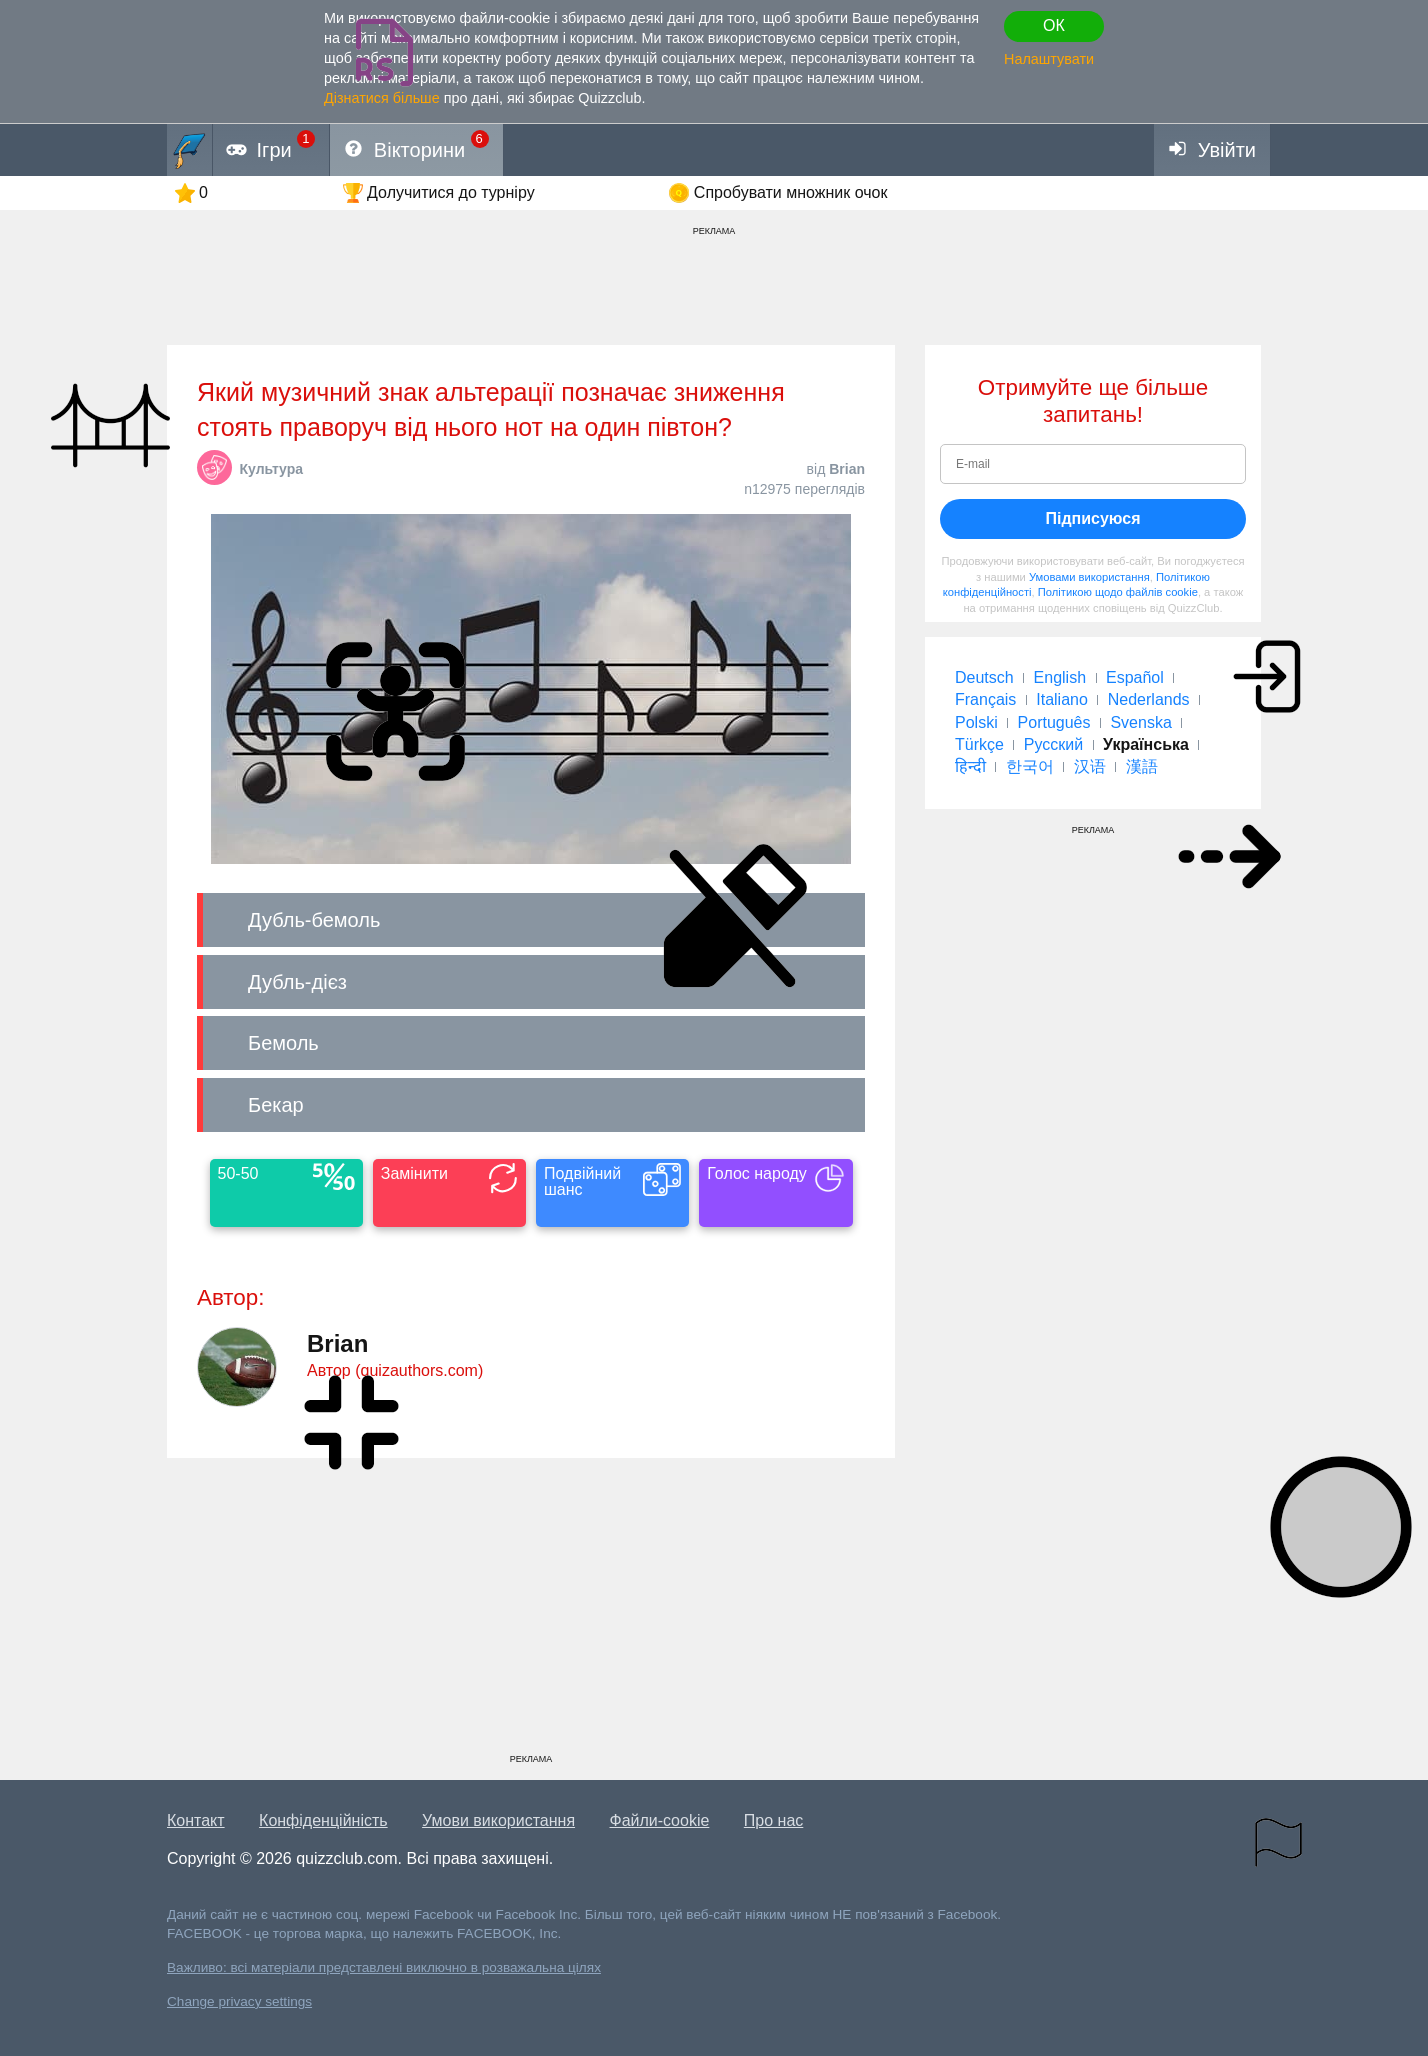  What do you see at coordinates (384, 52) in the screenshot?
I see `a Rust source code file` at bounding box center [384, 52].